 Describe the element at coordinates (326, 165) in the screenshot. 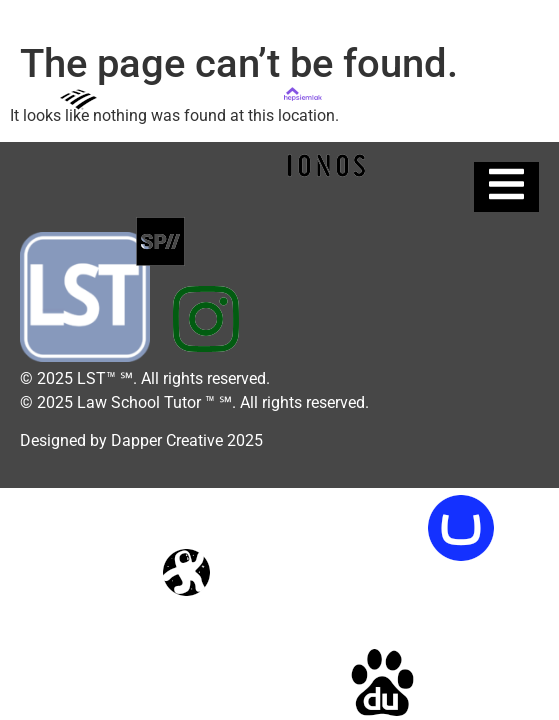

I see `ionos web hosting and cloud services logo` at that location.